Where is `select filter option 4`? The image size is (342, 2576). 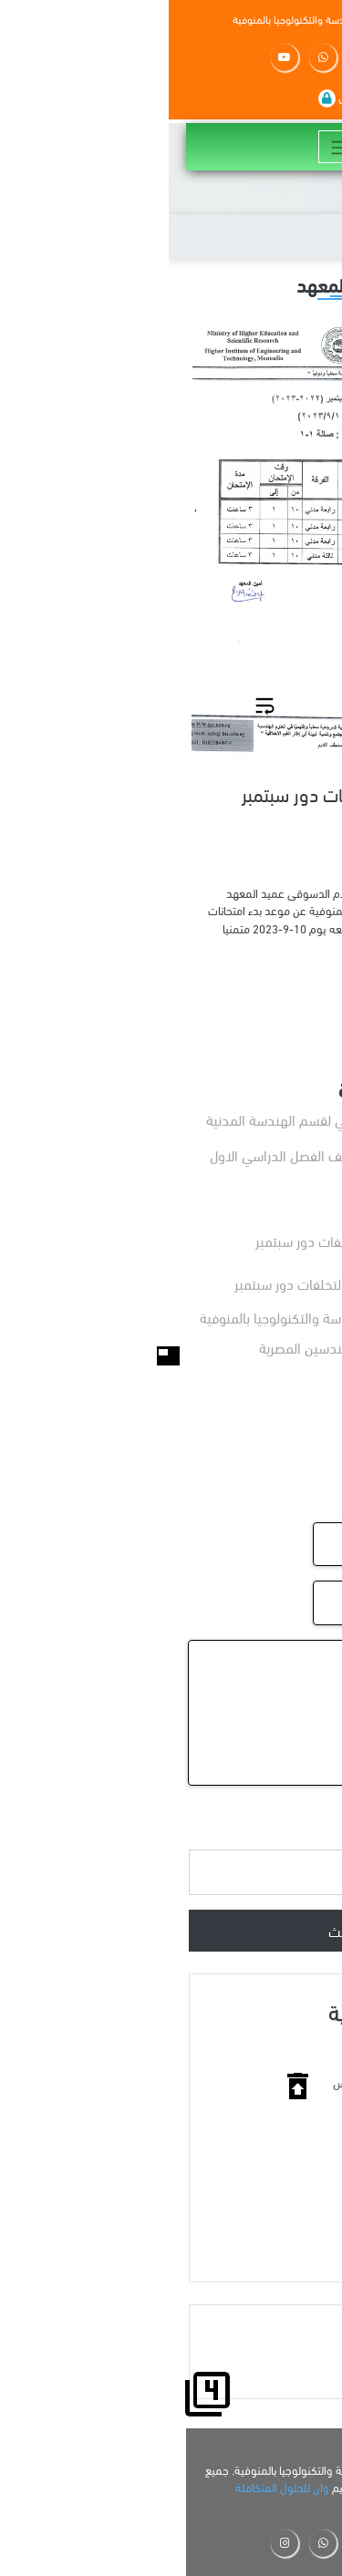 select filter option 4 is located at coordinates (207, 2394).